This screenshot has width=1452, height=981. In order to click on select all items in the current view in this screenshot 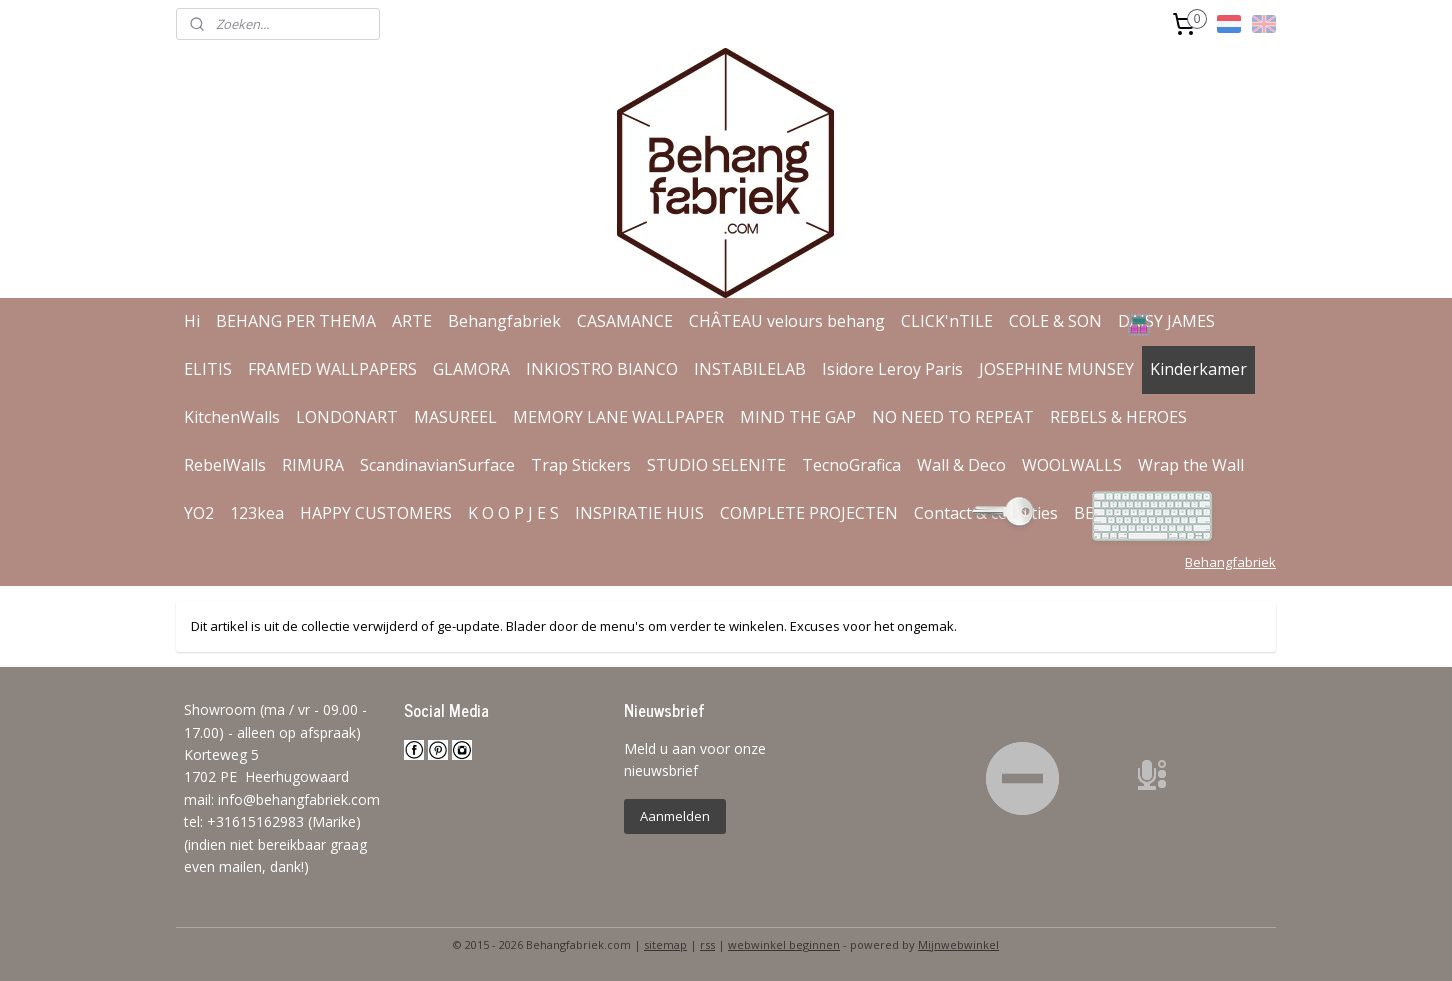, I will do `click(1139, 325)`.